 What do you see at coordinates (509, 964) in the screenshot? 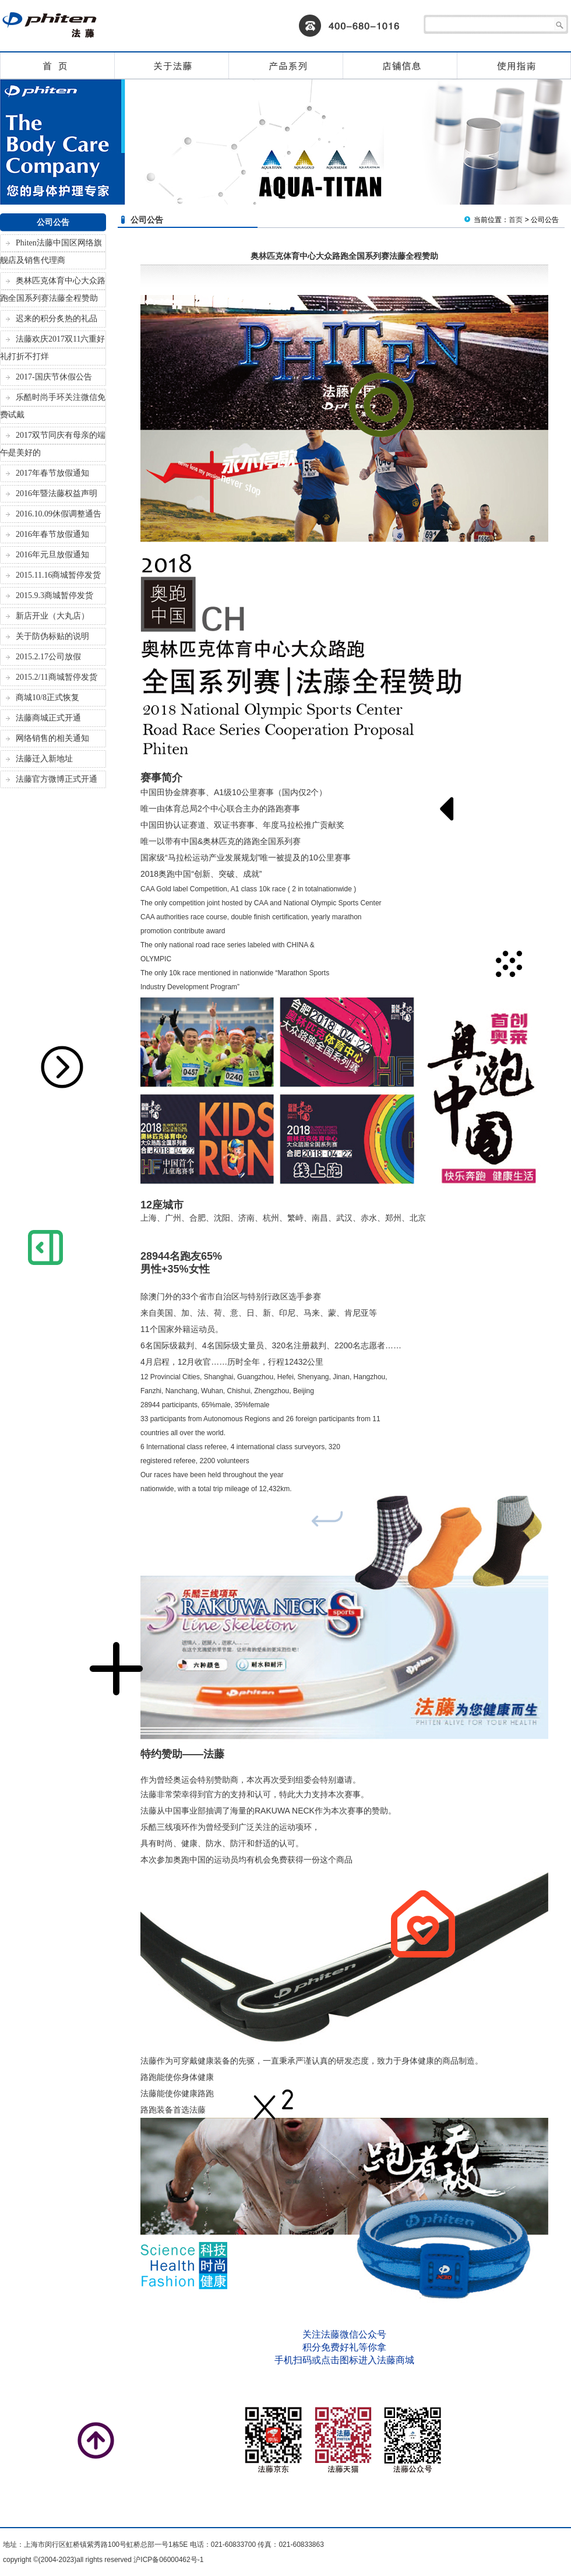
I see `adjust image grain or noise settings` at bounding box center [509, 964].